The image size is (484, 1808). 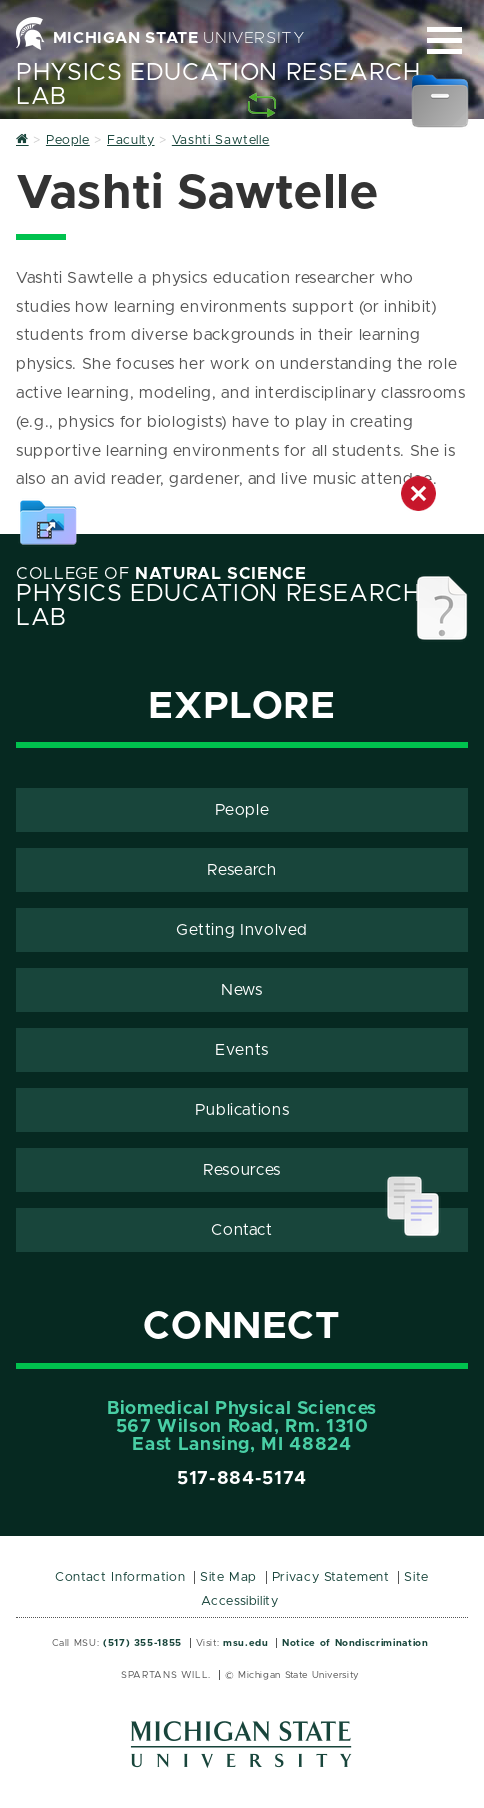 I want to click on copy selected content to clipboard, so click(x=413, y=1206).